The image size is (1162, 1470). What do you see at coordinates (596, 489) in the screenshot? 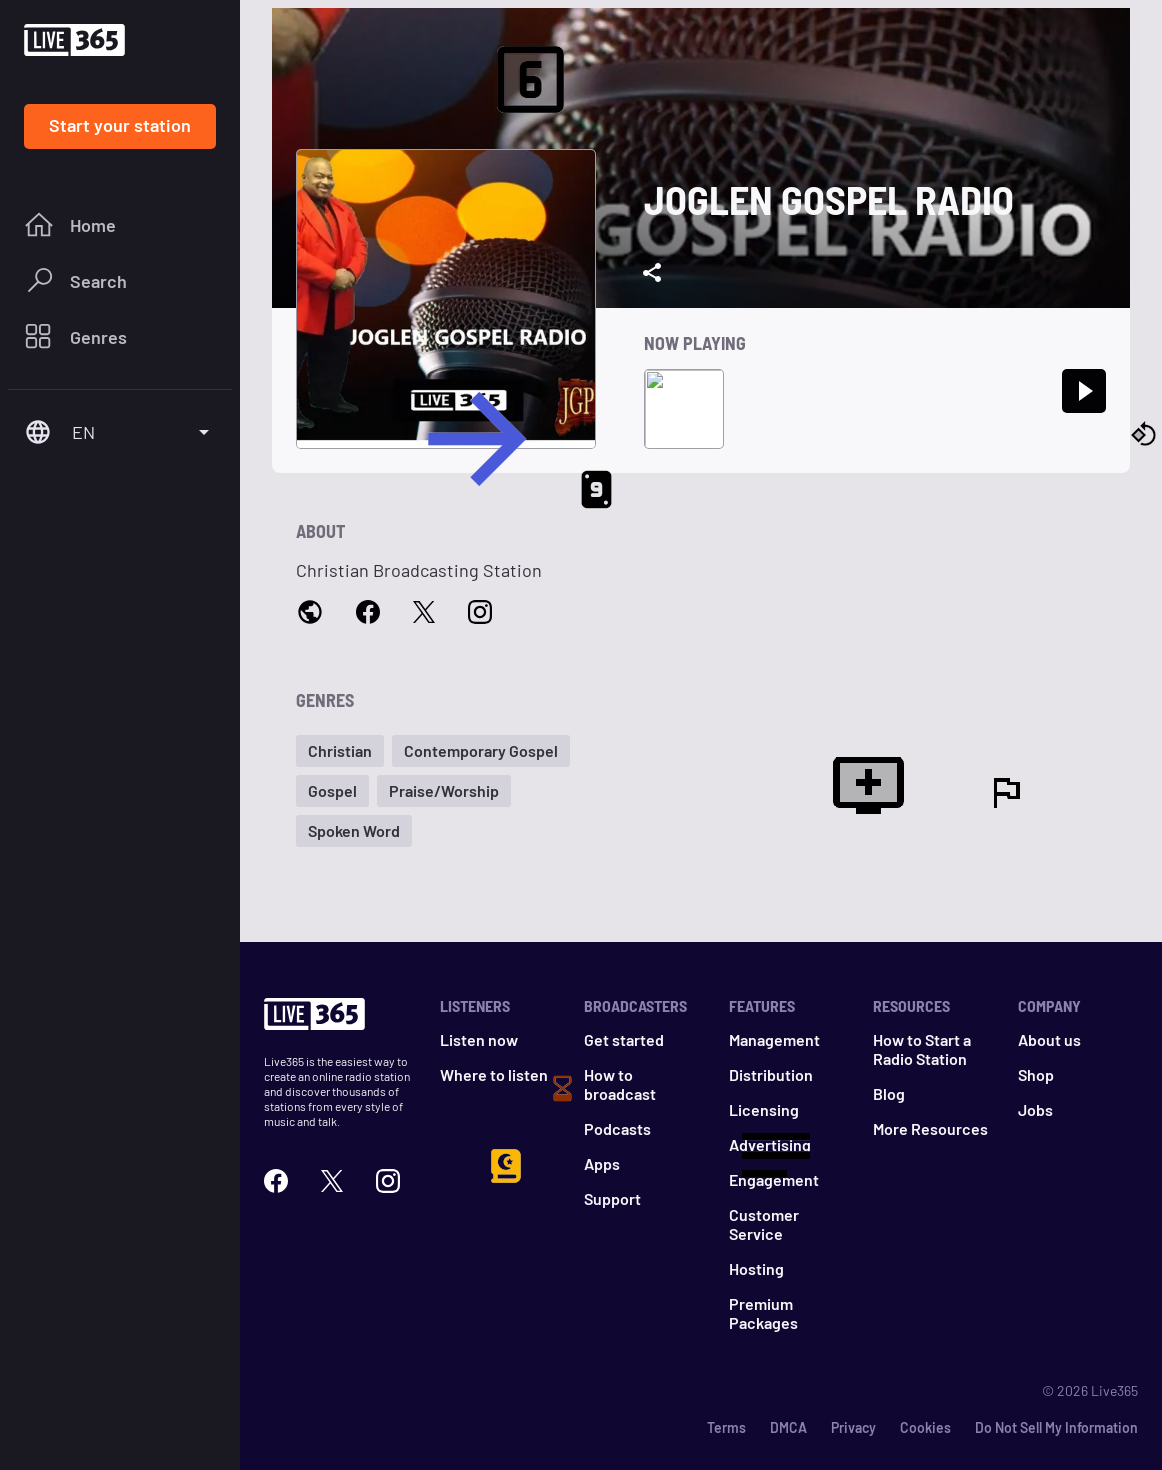
I see `play the 9 card in a card game` at bounding box center [596, 489].